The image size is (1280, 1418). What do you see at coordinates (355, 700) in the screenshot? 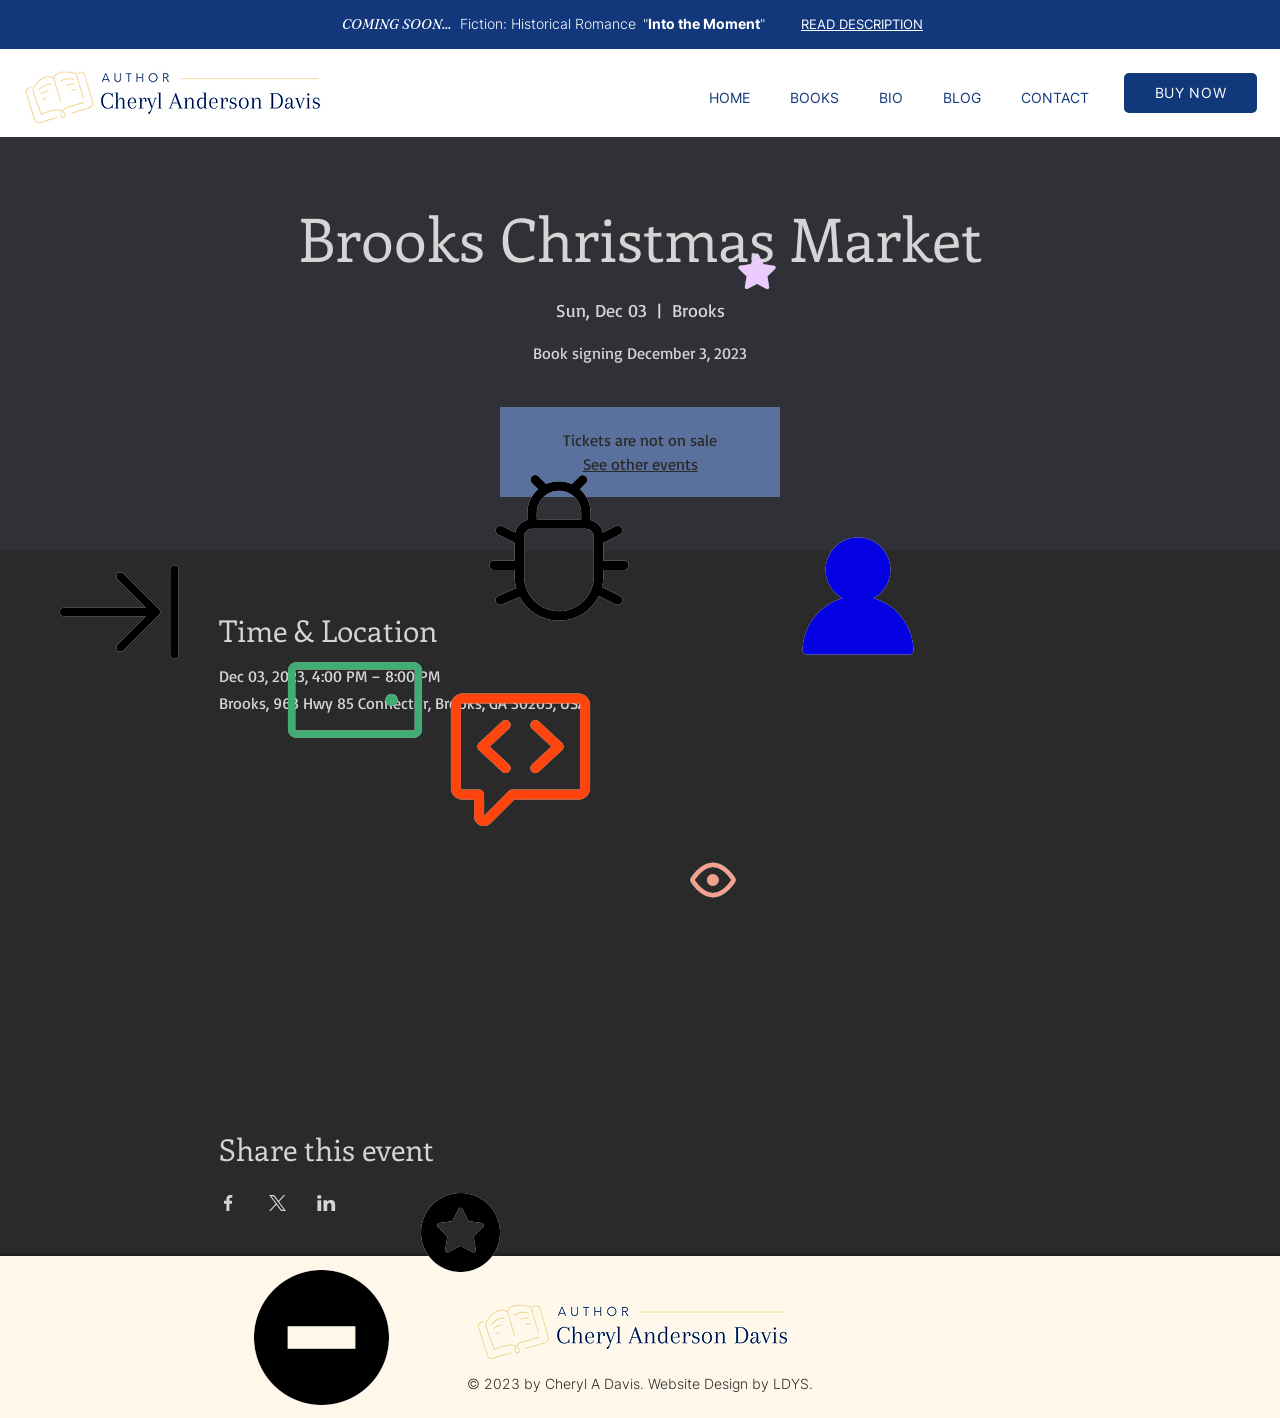
I see `access storage or disk drive settings` at bounding box center [355, 700].